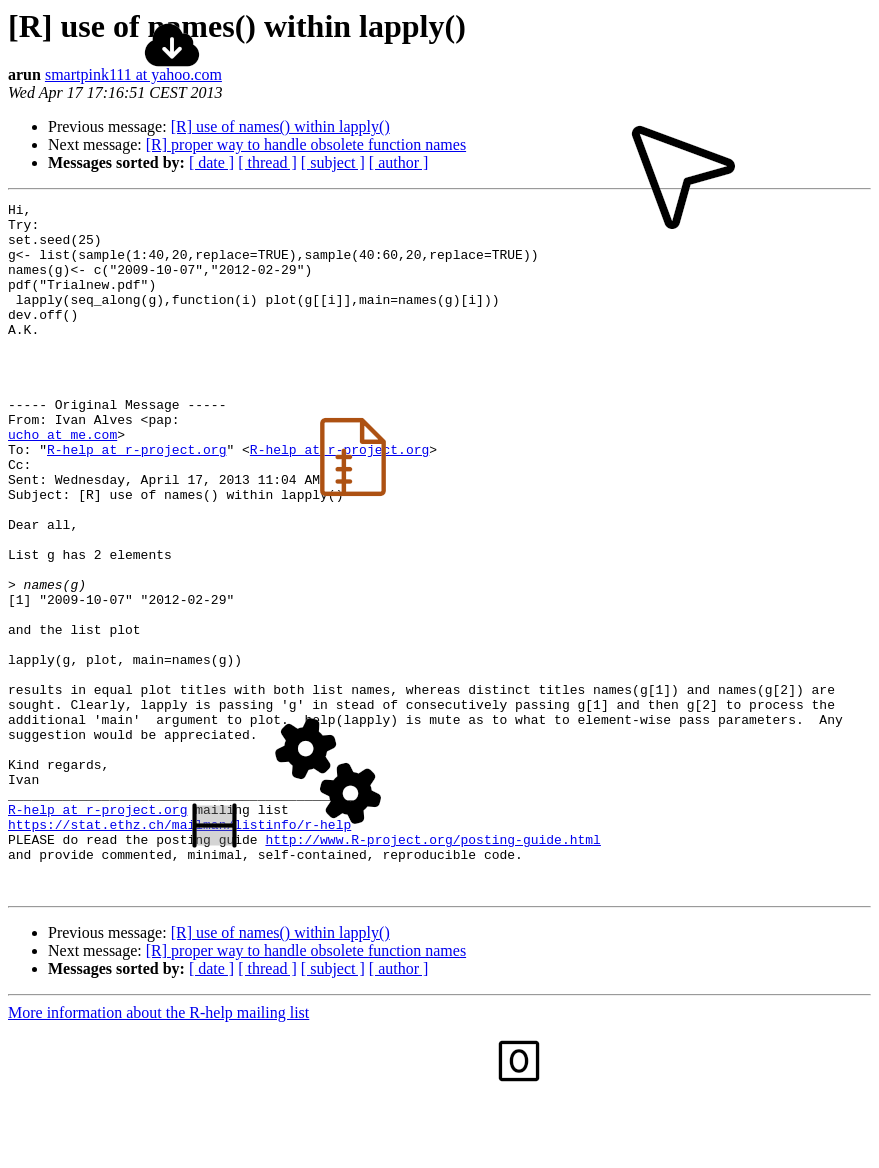  Describe the element at coordinates (353, 457) in the screenshot. I see `access compressed or archived files` at that location.